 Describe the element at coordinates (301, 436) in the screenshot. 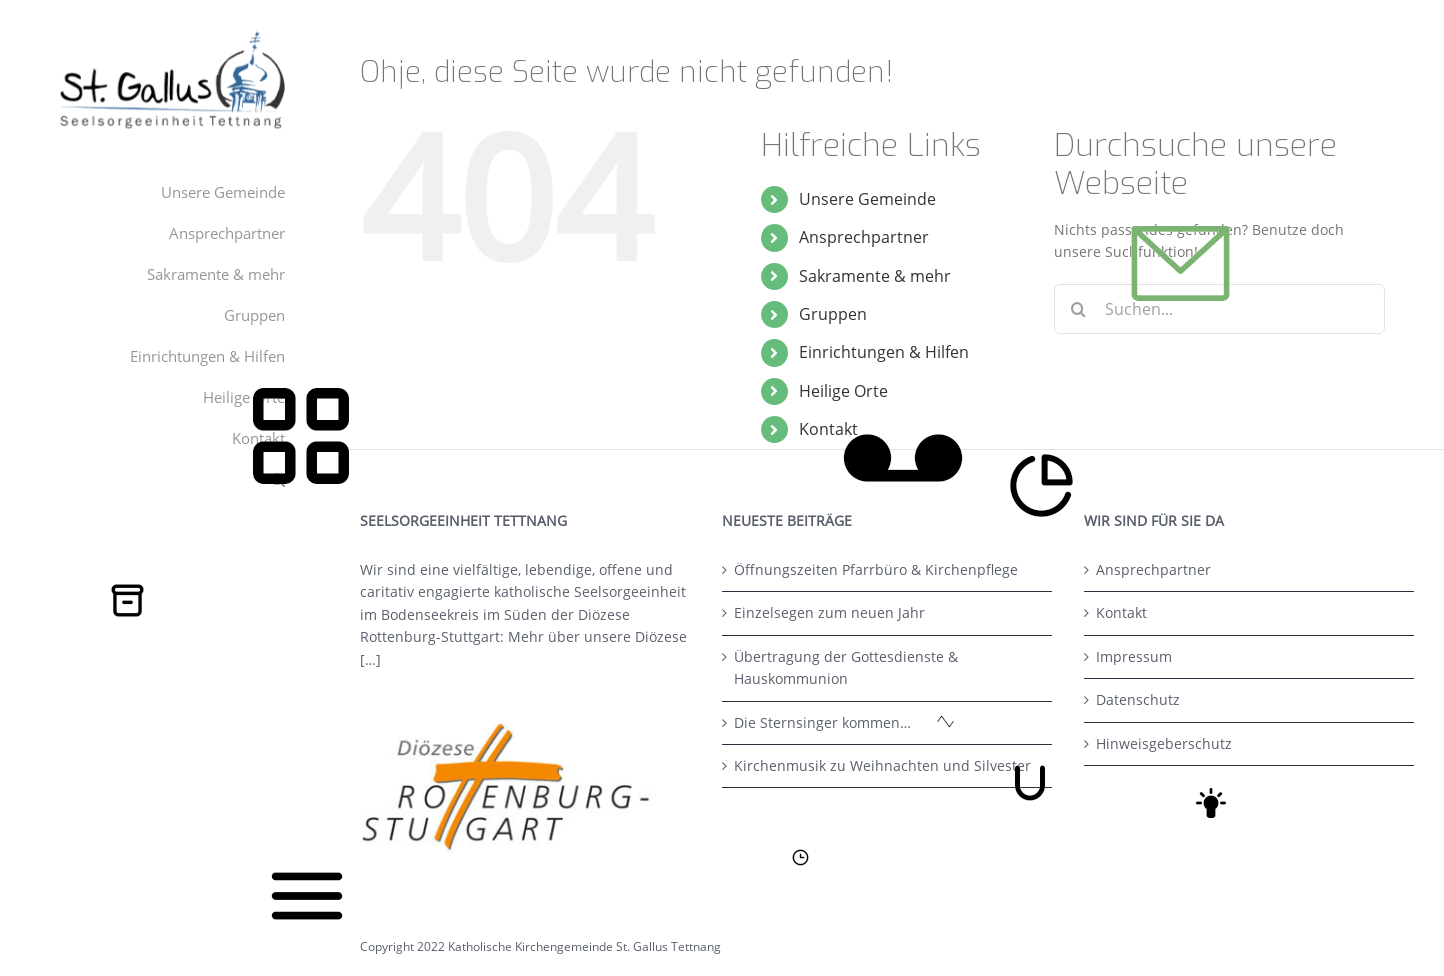

I see `view items in grid layout` at that location.